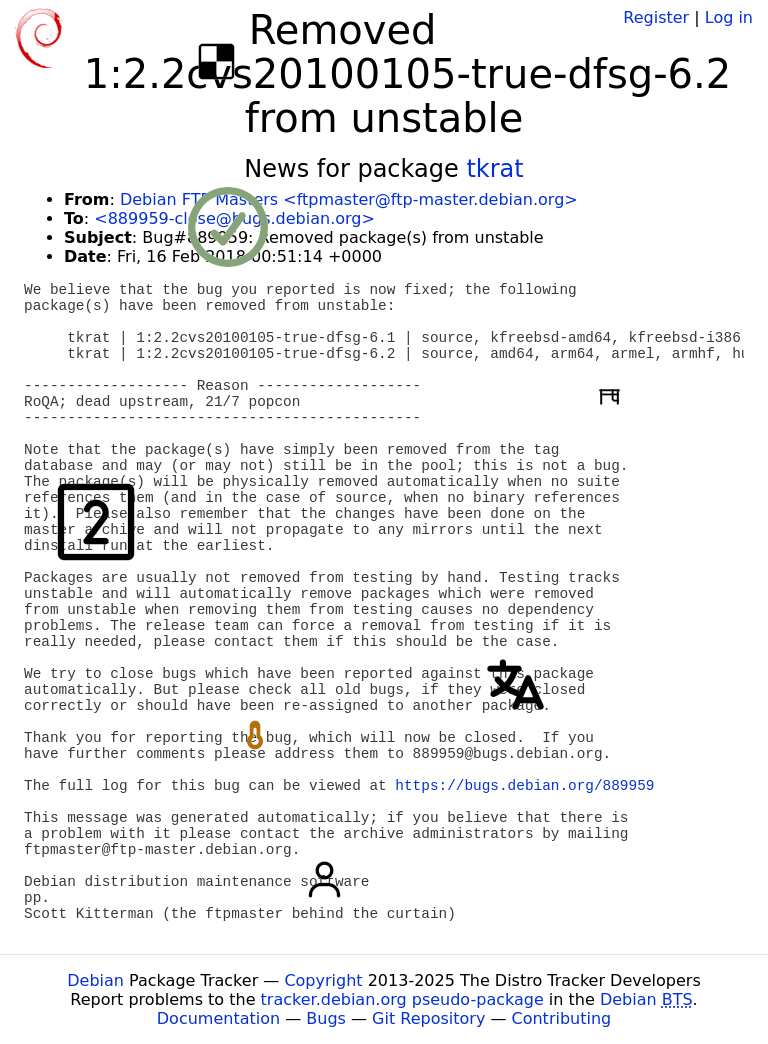  Describe the element at coordinates (324, 879) in the screenshot. I see `view your profile` at that location.